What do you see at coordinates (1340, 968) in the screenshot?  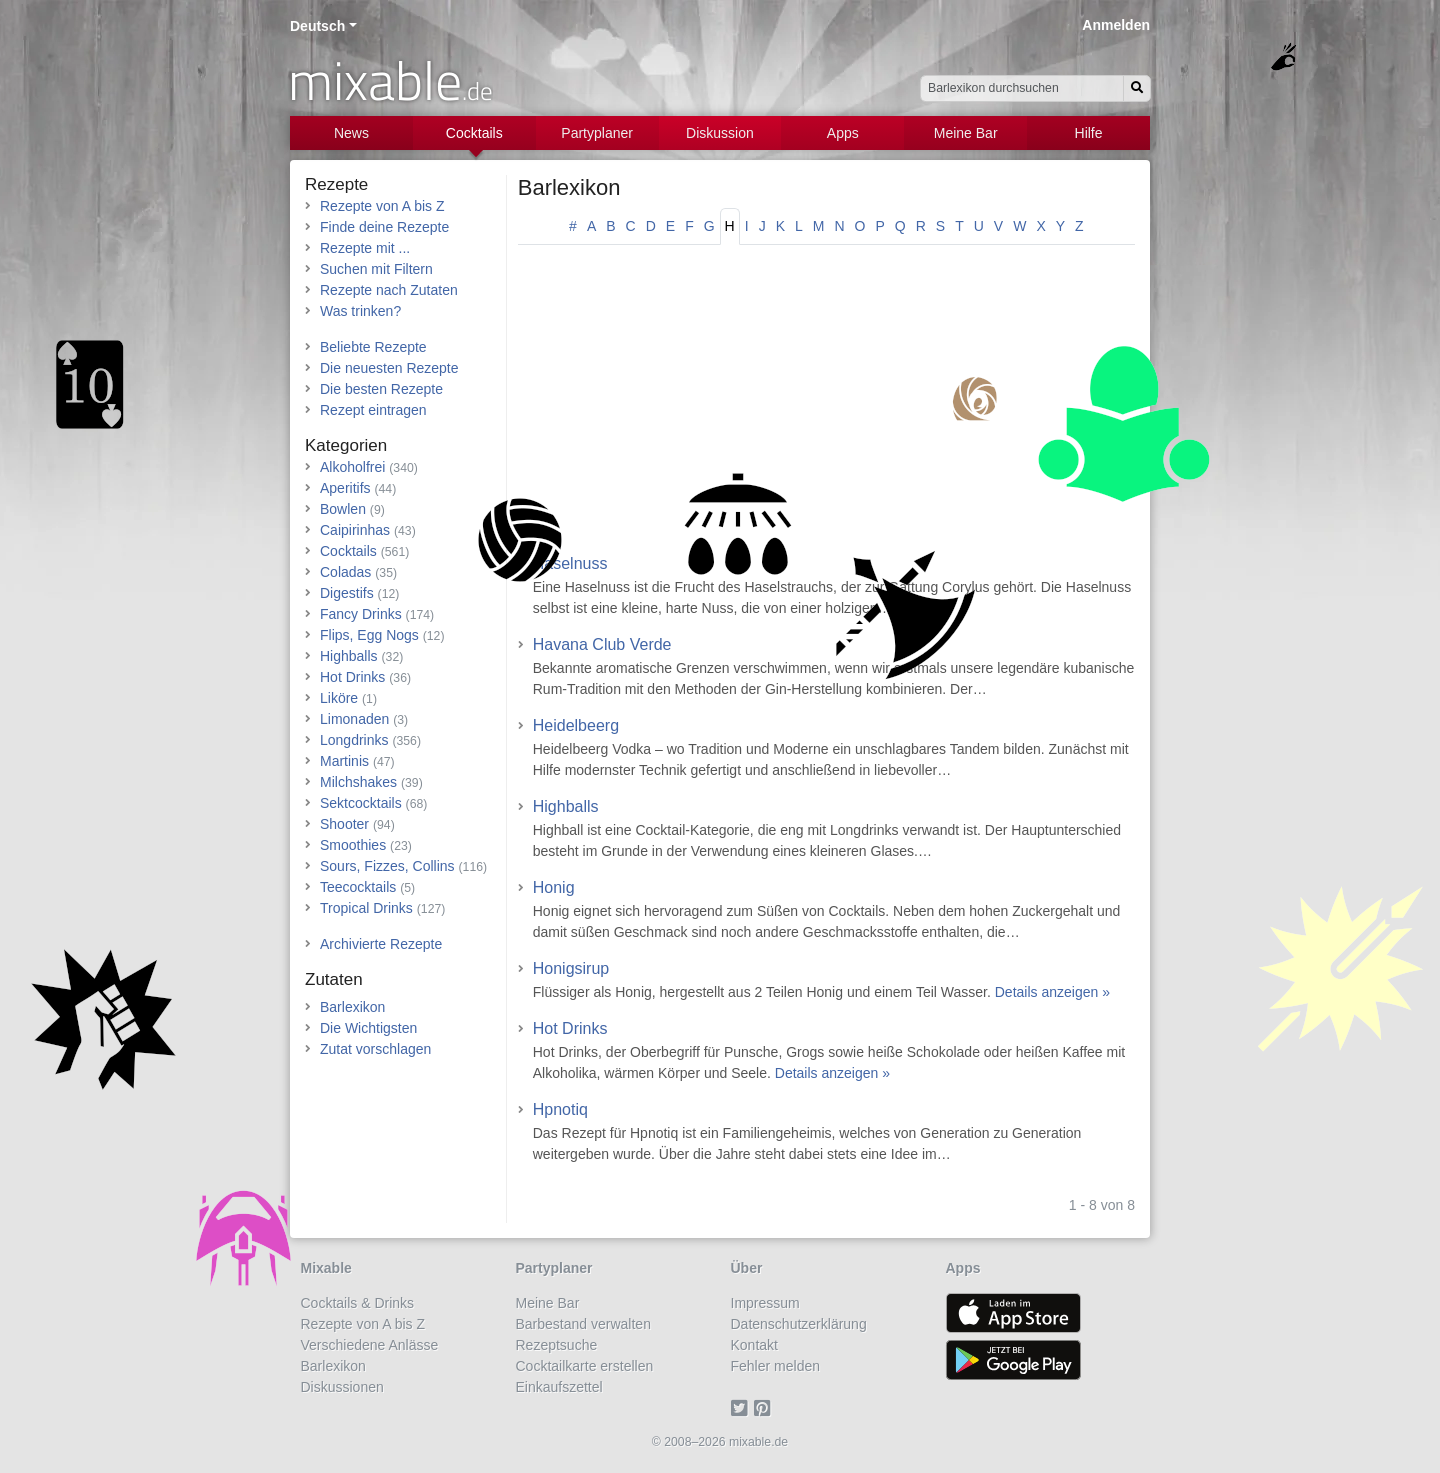 I see `sun-based weapon or solar attack ability` at bounding box center [1340, 968].